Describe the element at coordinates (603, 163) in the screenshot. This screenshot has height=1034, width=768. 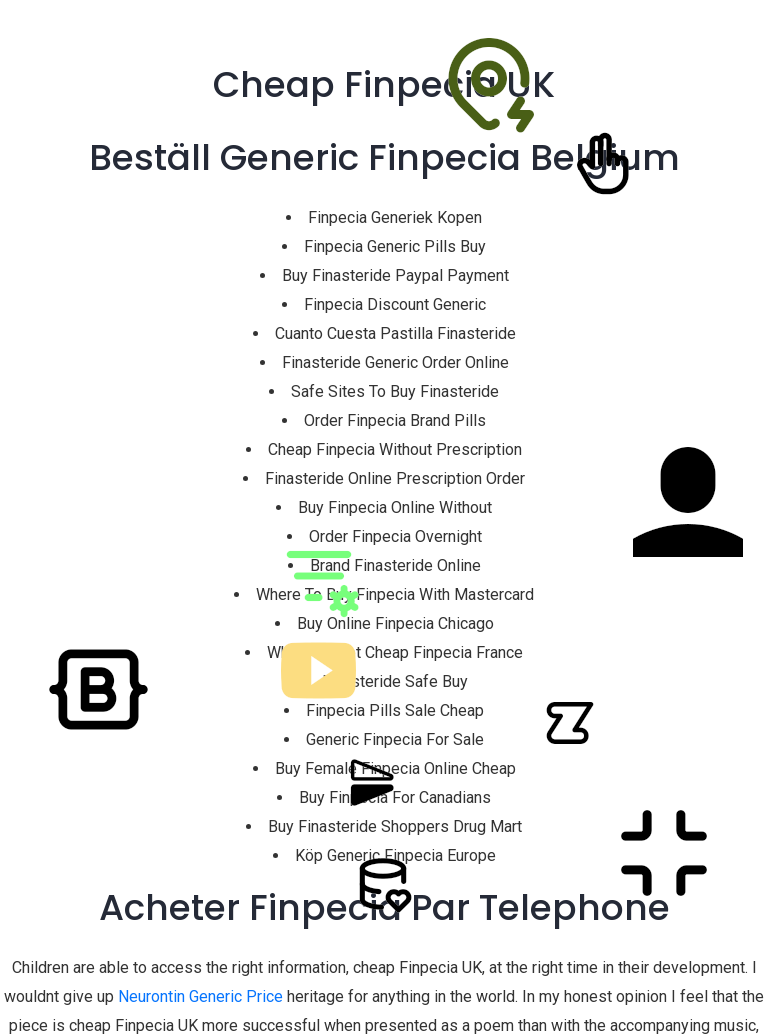
I see `two-finger gesture control` at that location.